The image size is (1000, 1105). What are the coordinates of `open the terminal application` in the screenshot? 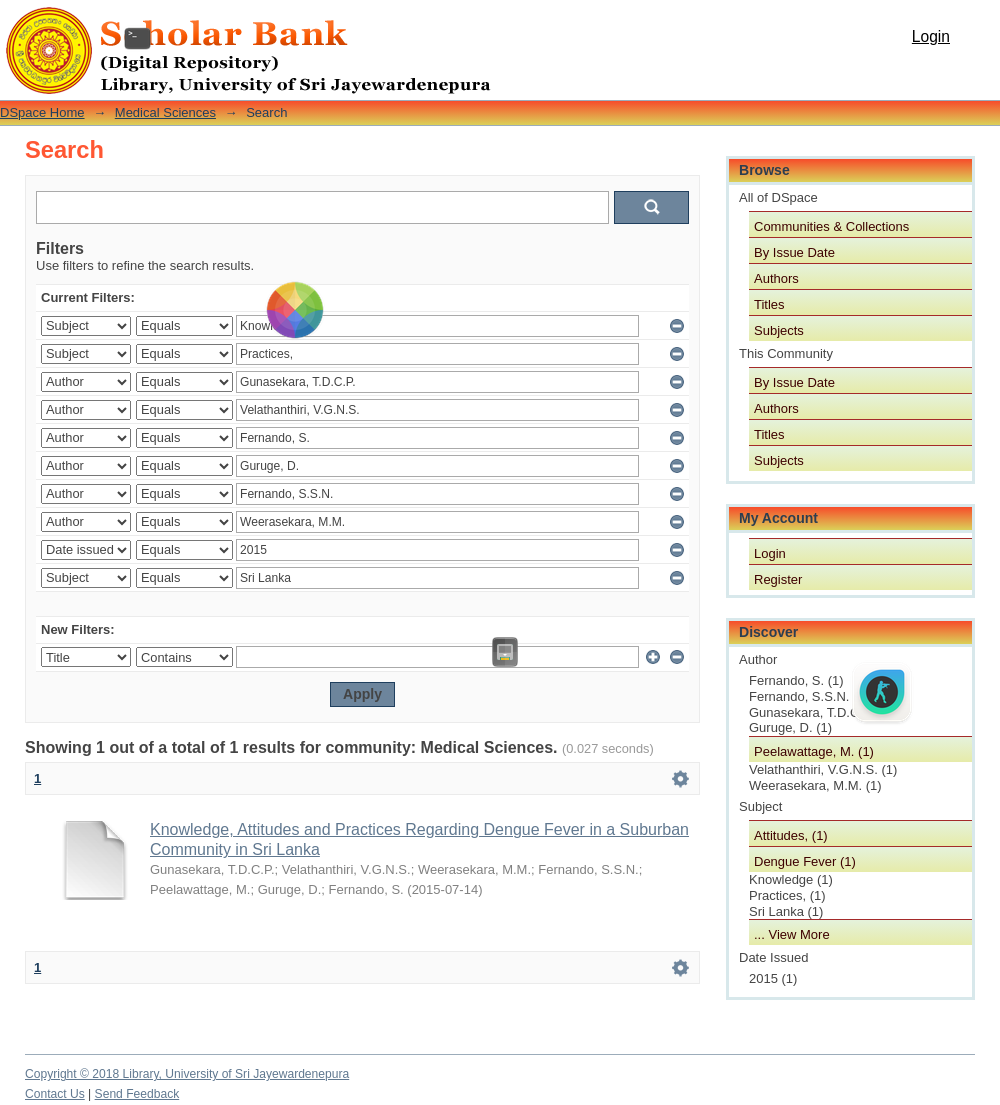 It's located at (137, 38).